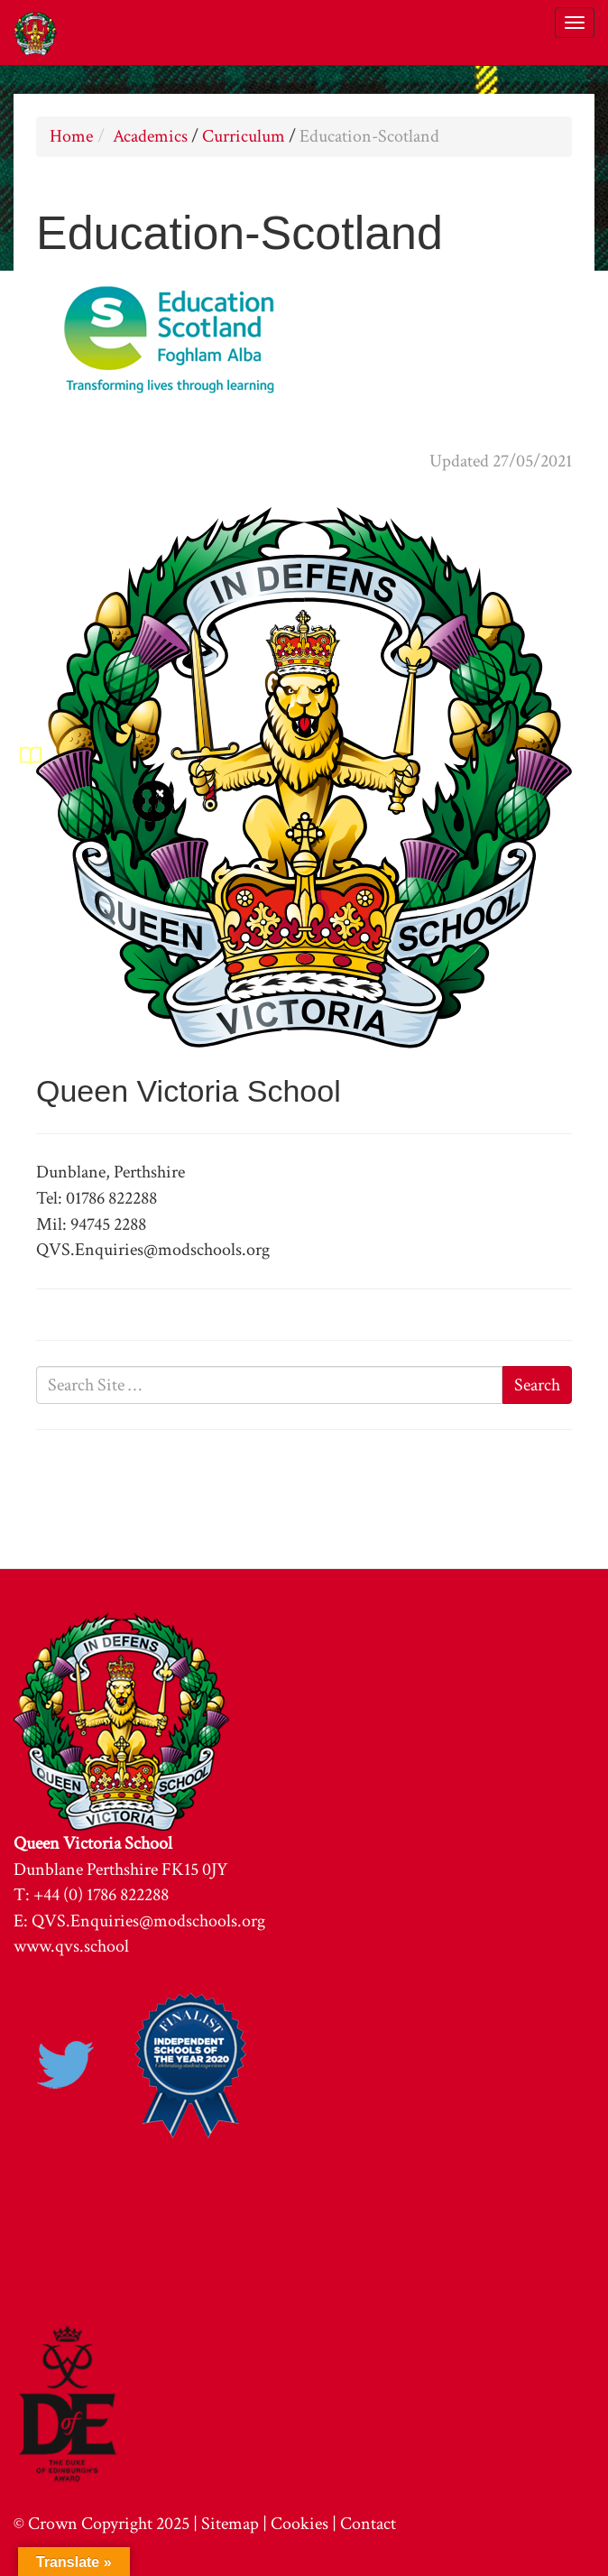 Image resolution: width=608 pixels, height=2576 pixels. What do you see at coordinates (31, 756) in the screenshot?
I see `access documentation or readme` at bounding box center [31, 756].